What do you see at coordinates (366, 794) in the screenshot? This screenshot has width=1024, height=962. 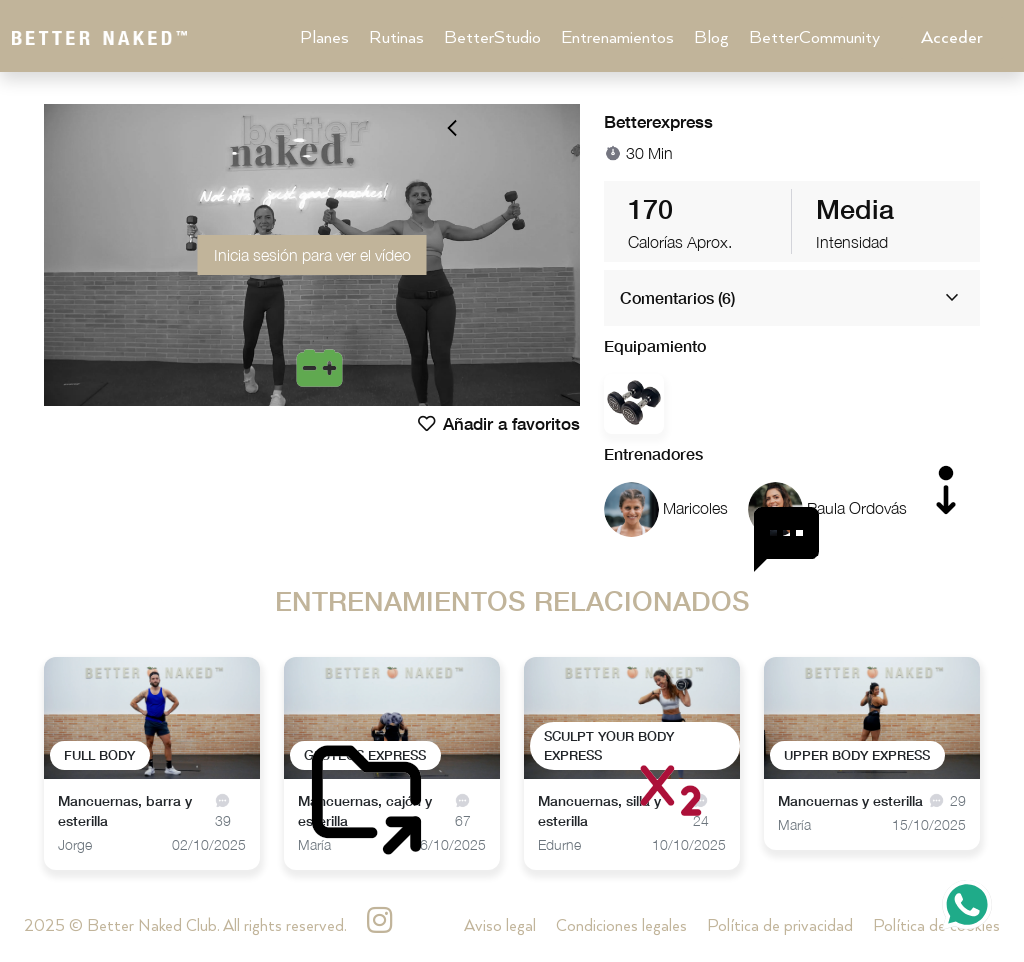 I see `share a folder with others` at bounding box center [366, 794].